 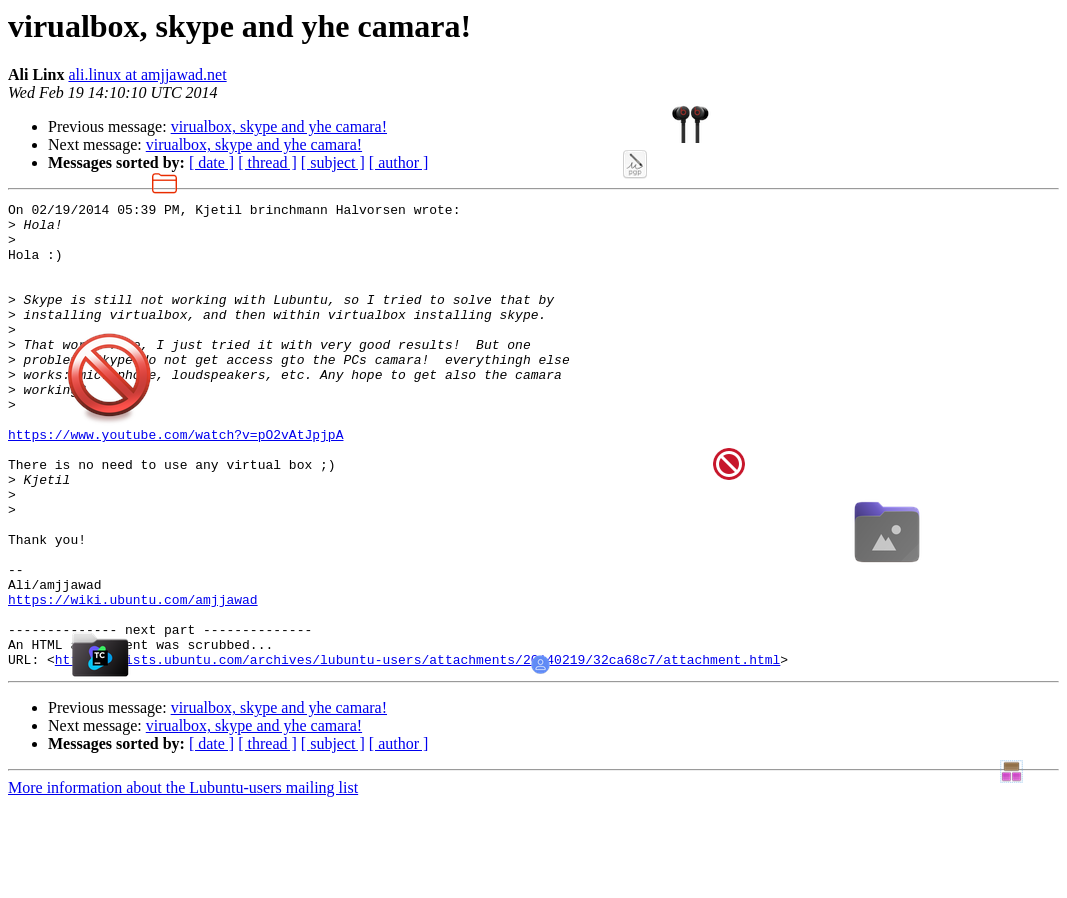 I want to click on open your pictures folder, so click(x=887, y=532).